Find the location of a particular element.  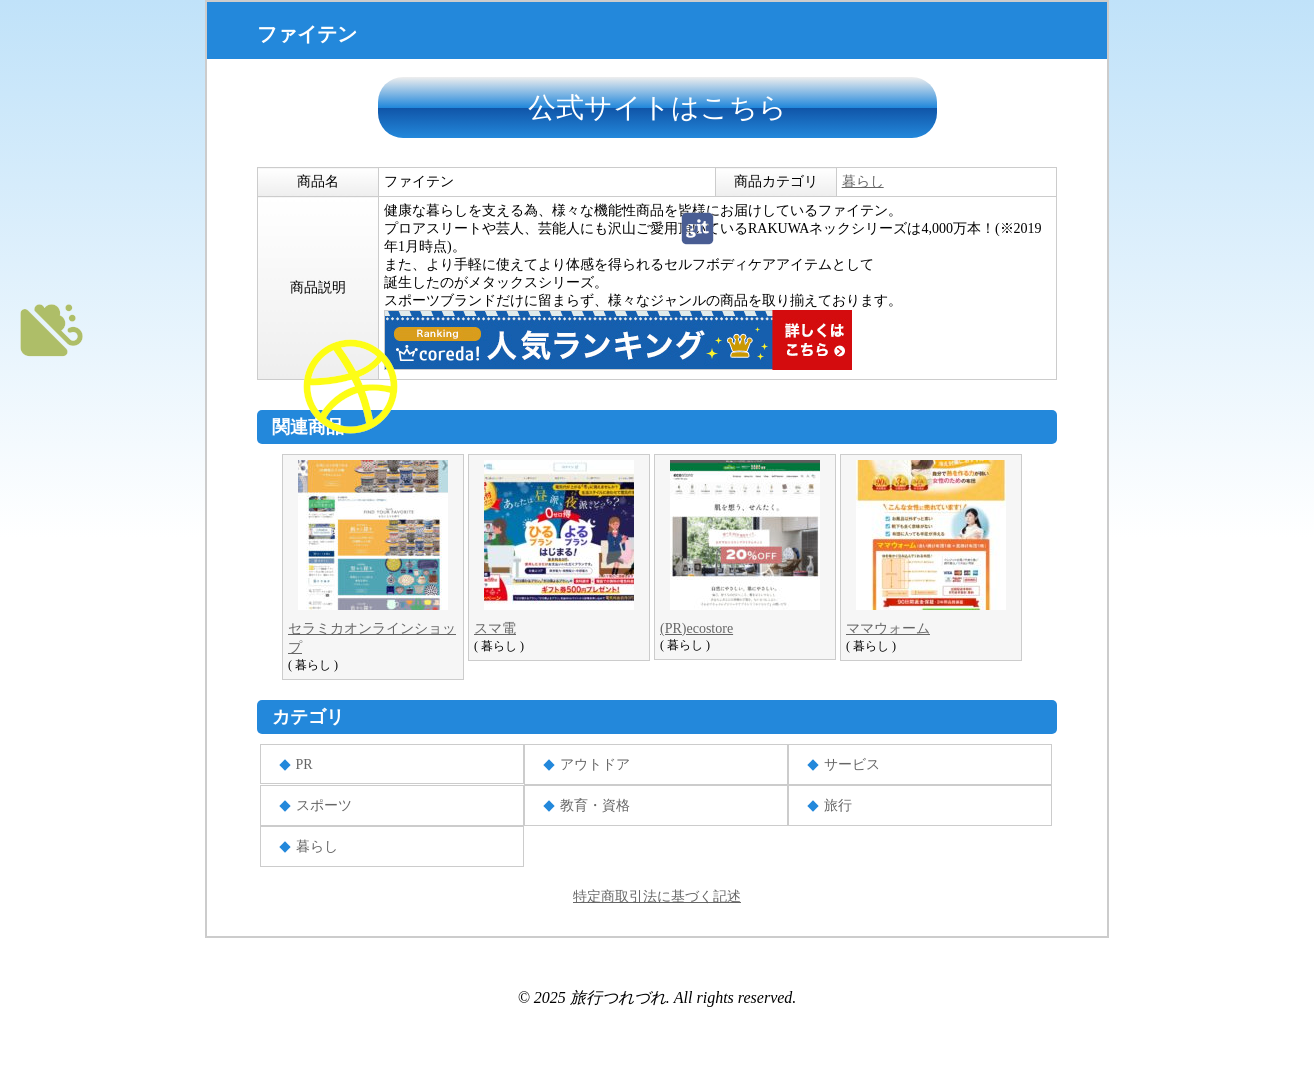

git version control logo is located at coordinates (697, 228).